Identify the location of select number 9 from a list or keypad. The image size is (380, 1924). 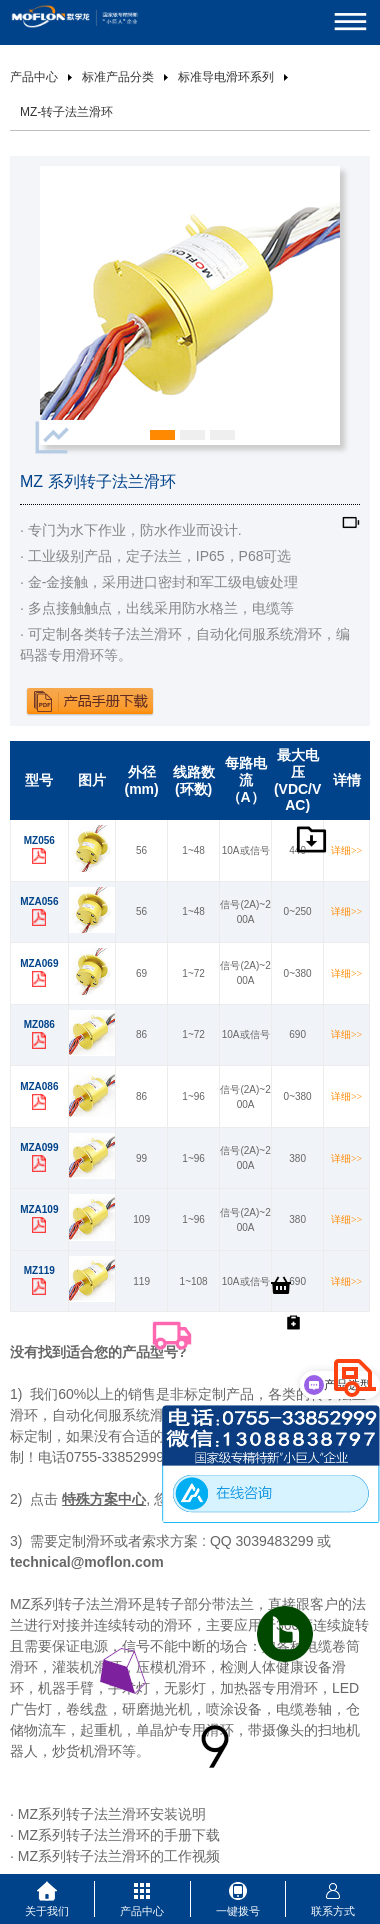
(215, 1747).